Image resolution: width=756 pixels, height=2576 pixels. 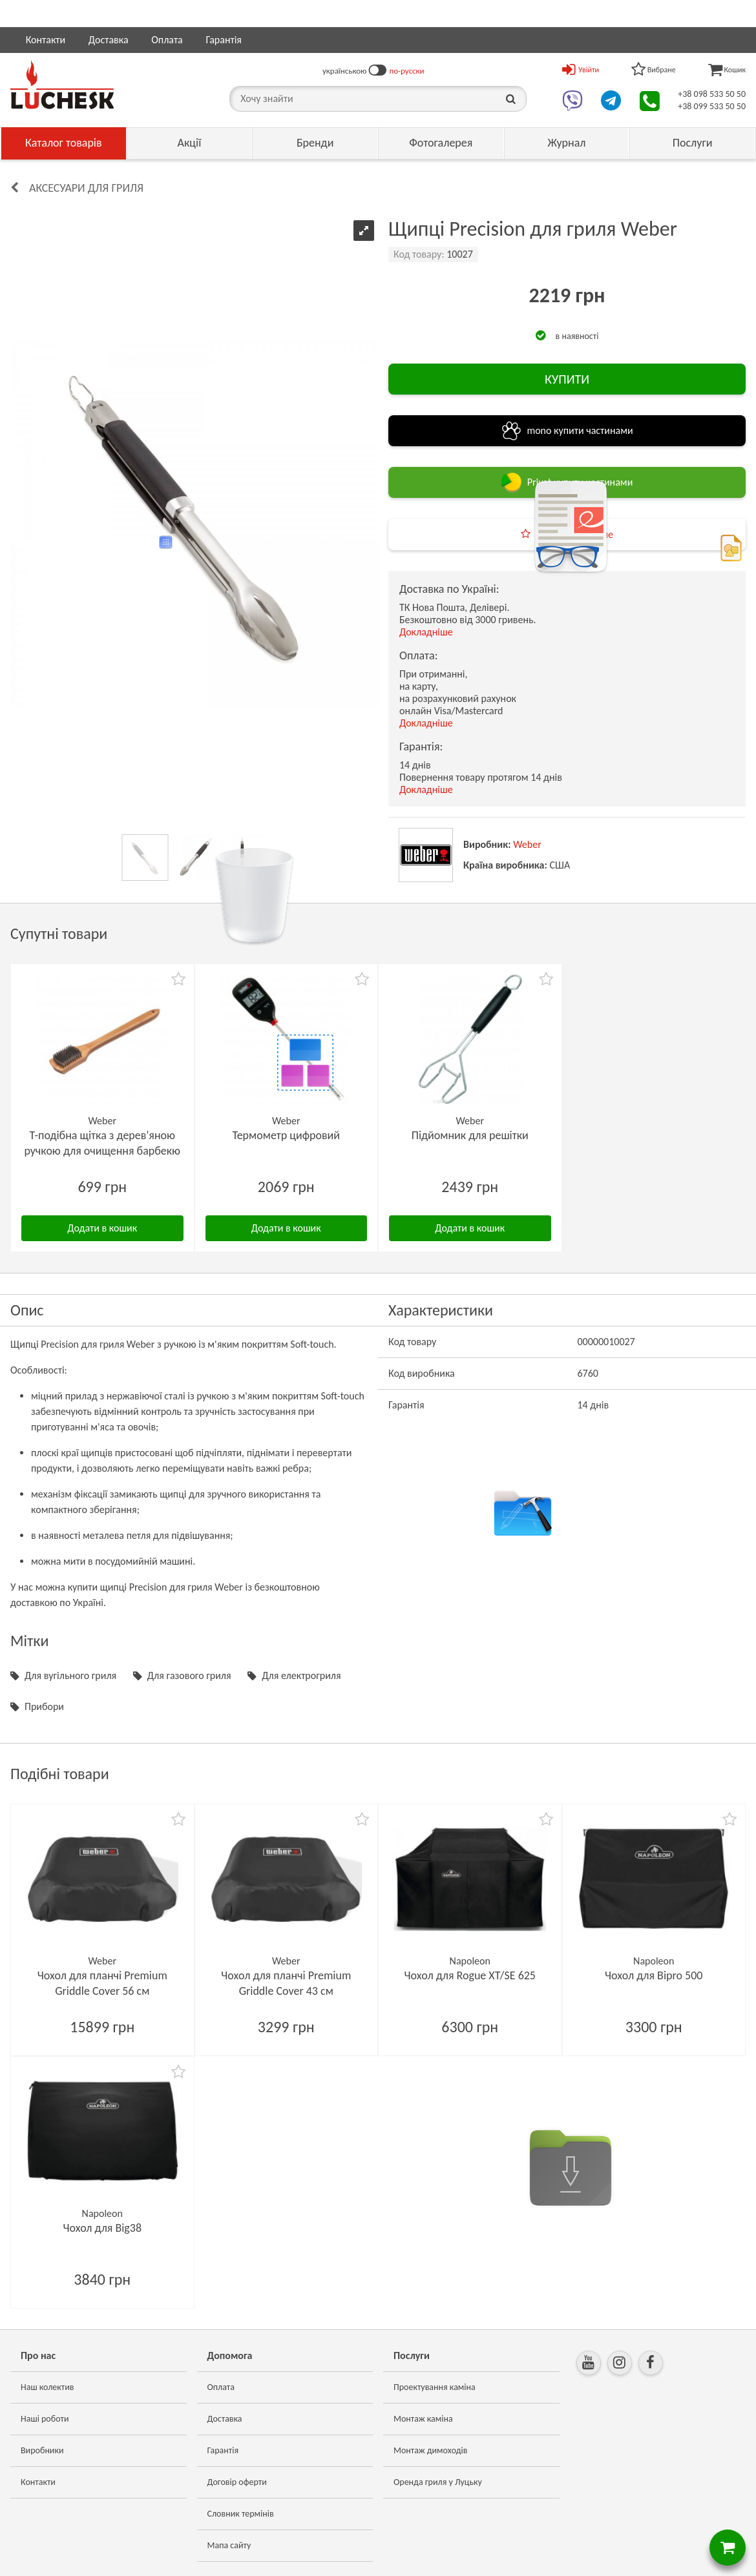 What do you see at coordinates (571, 2168) in the screenshot?
I see `open your downloads folder` at bounding box center [571, 2168].